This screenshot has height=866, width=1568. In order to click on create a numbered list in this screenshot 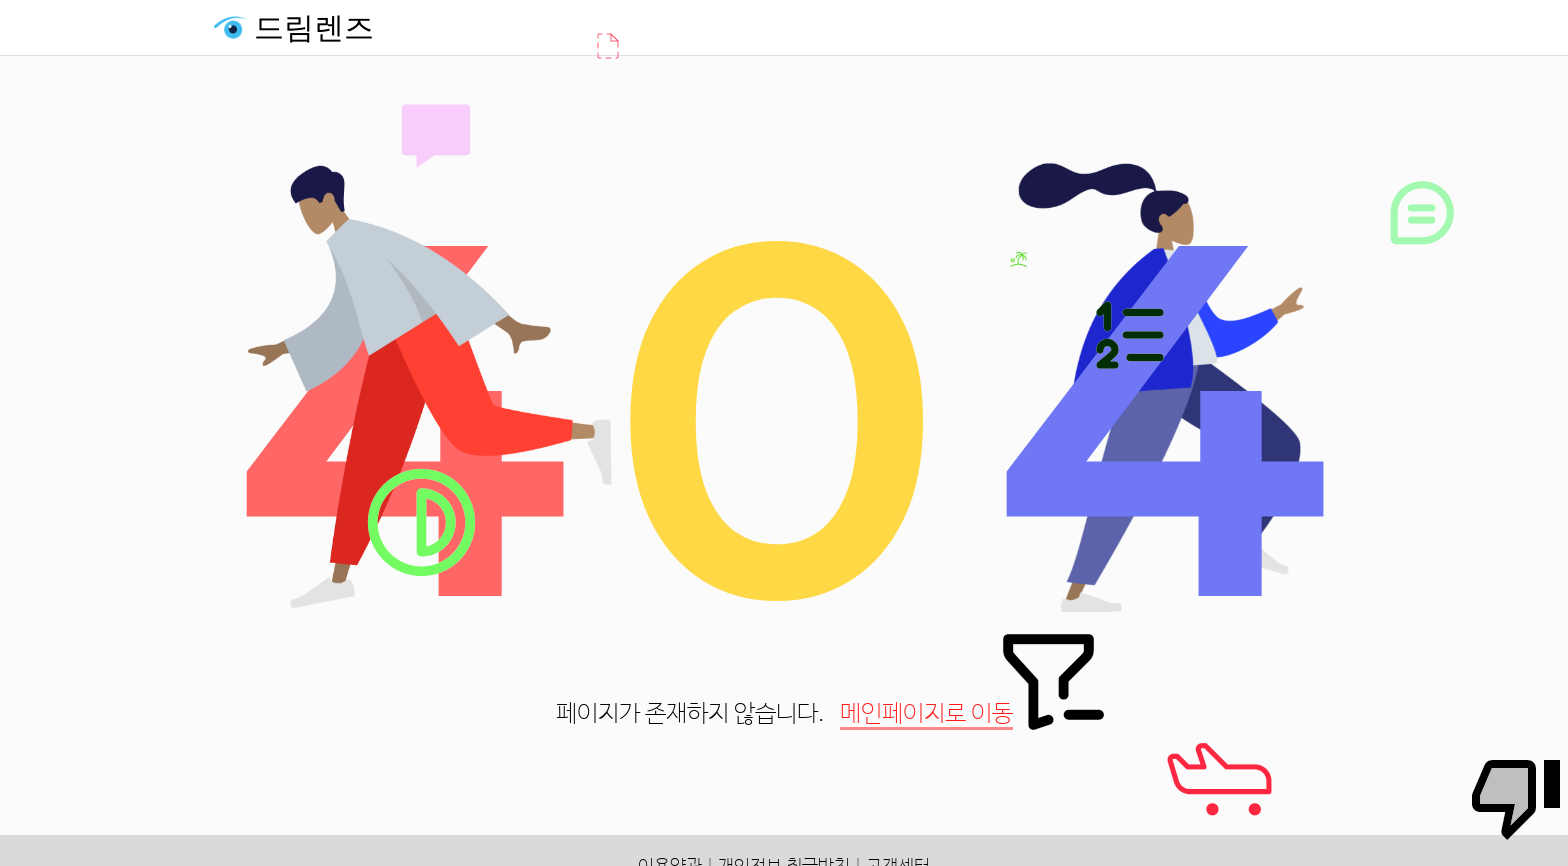, I will do `click(1130, 335)`.